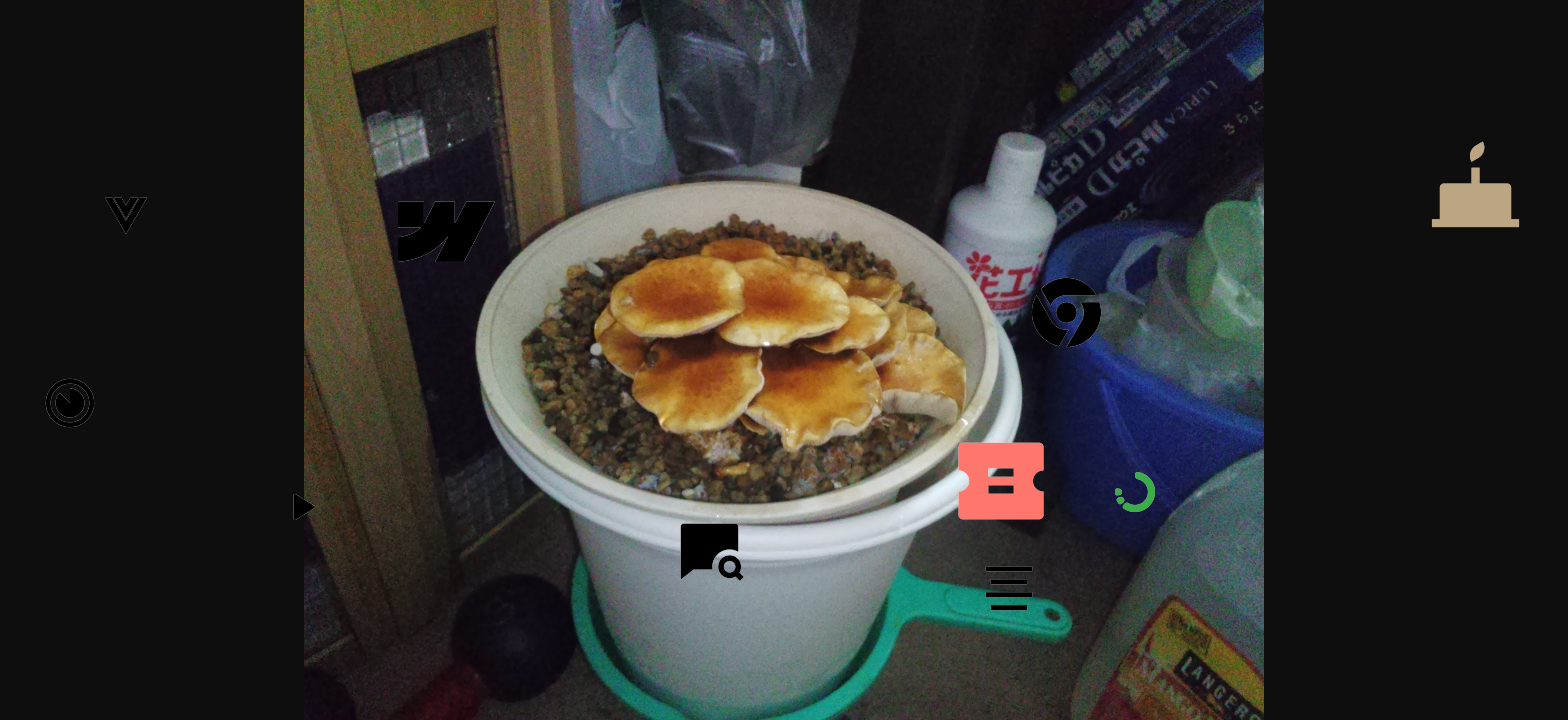  What do you see at coordinates (709, 549) in the screenshot?
I see `search through chat messages` at bounding box center [709, 549].